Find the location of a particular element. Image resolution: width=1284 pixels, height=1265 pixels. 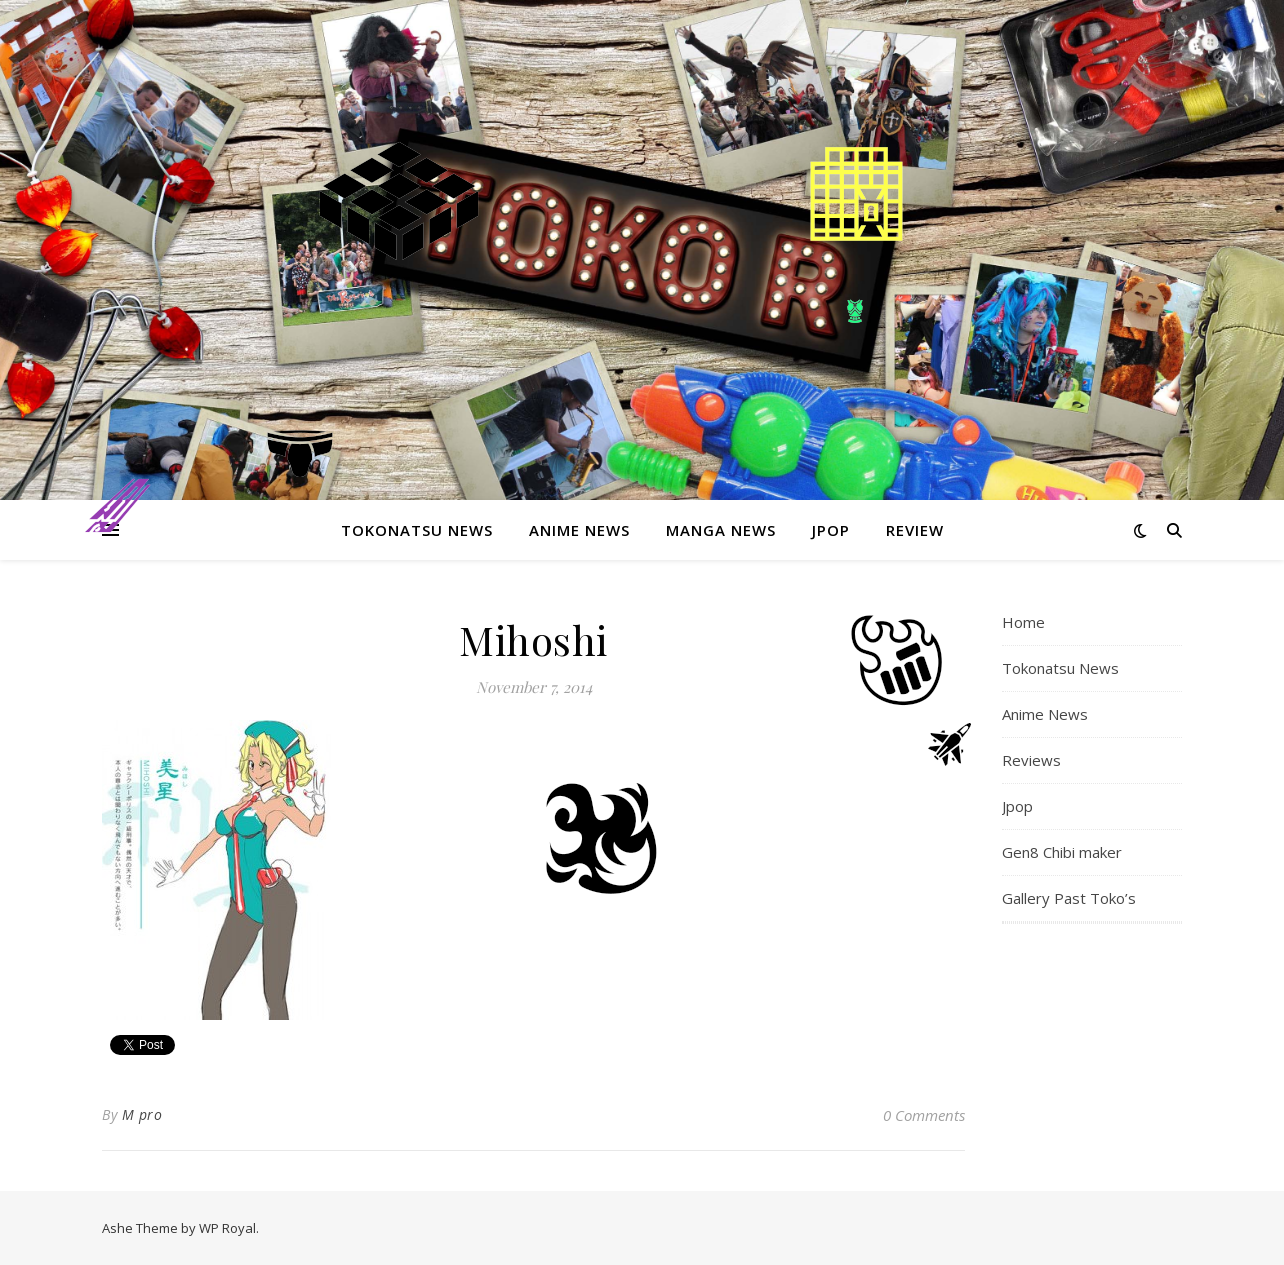

select or place a platform tile is located at coordinates (399, 201).